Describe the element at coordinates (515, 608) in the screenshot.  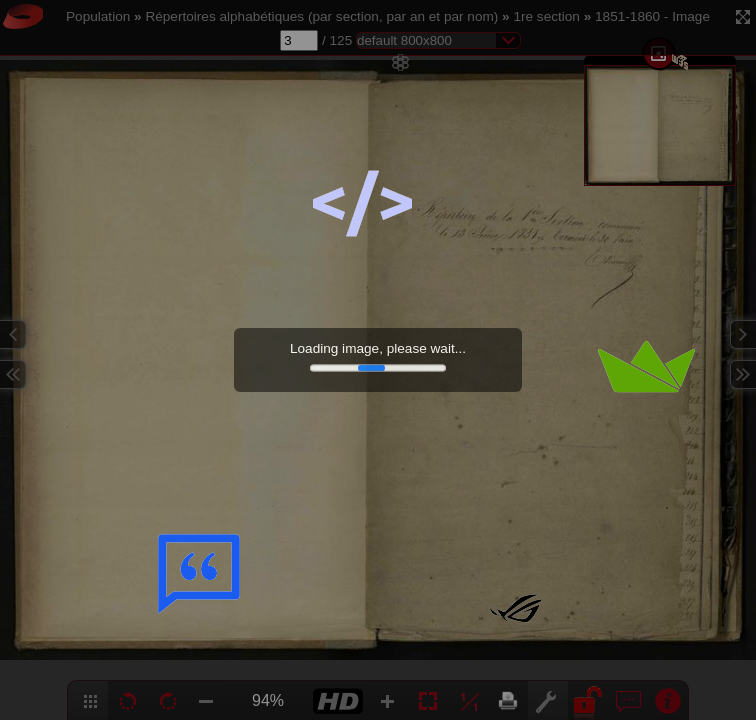
I see `republic of gamers (ROG) brand logo` at that location.